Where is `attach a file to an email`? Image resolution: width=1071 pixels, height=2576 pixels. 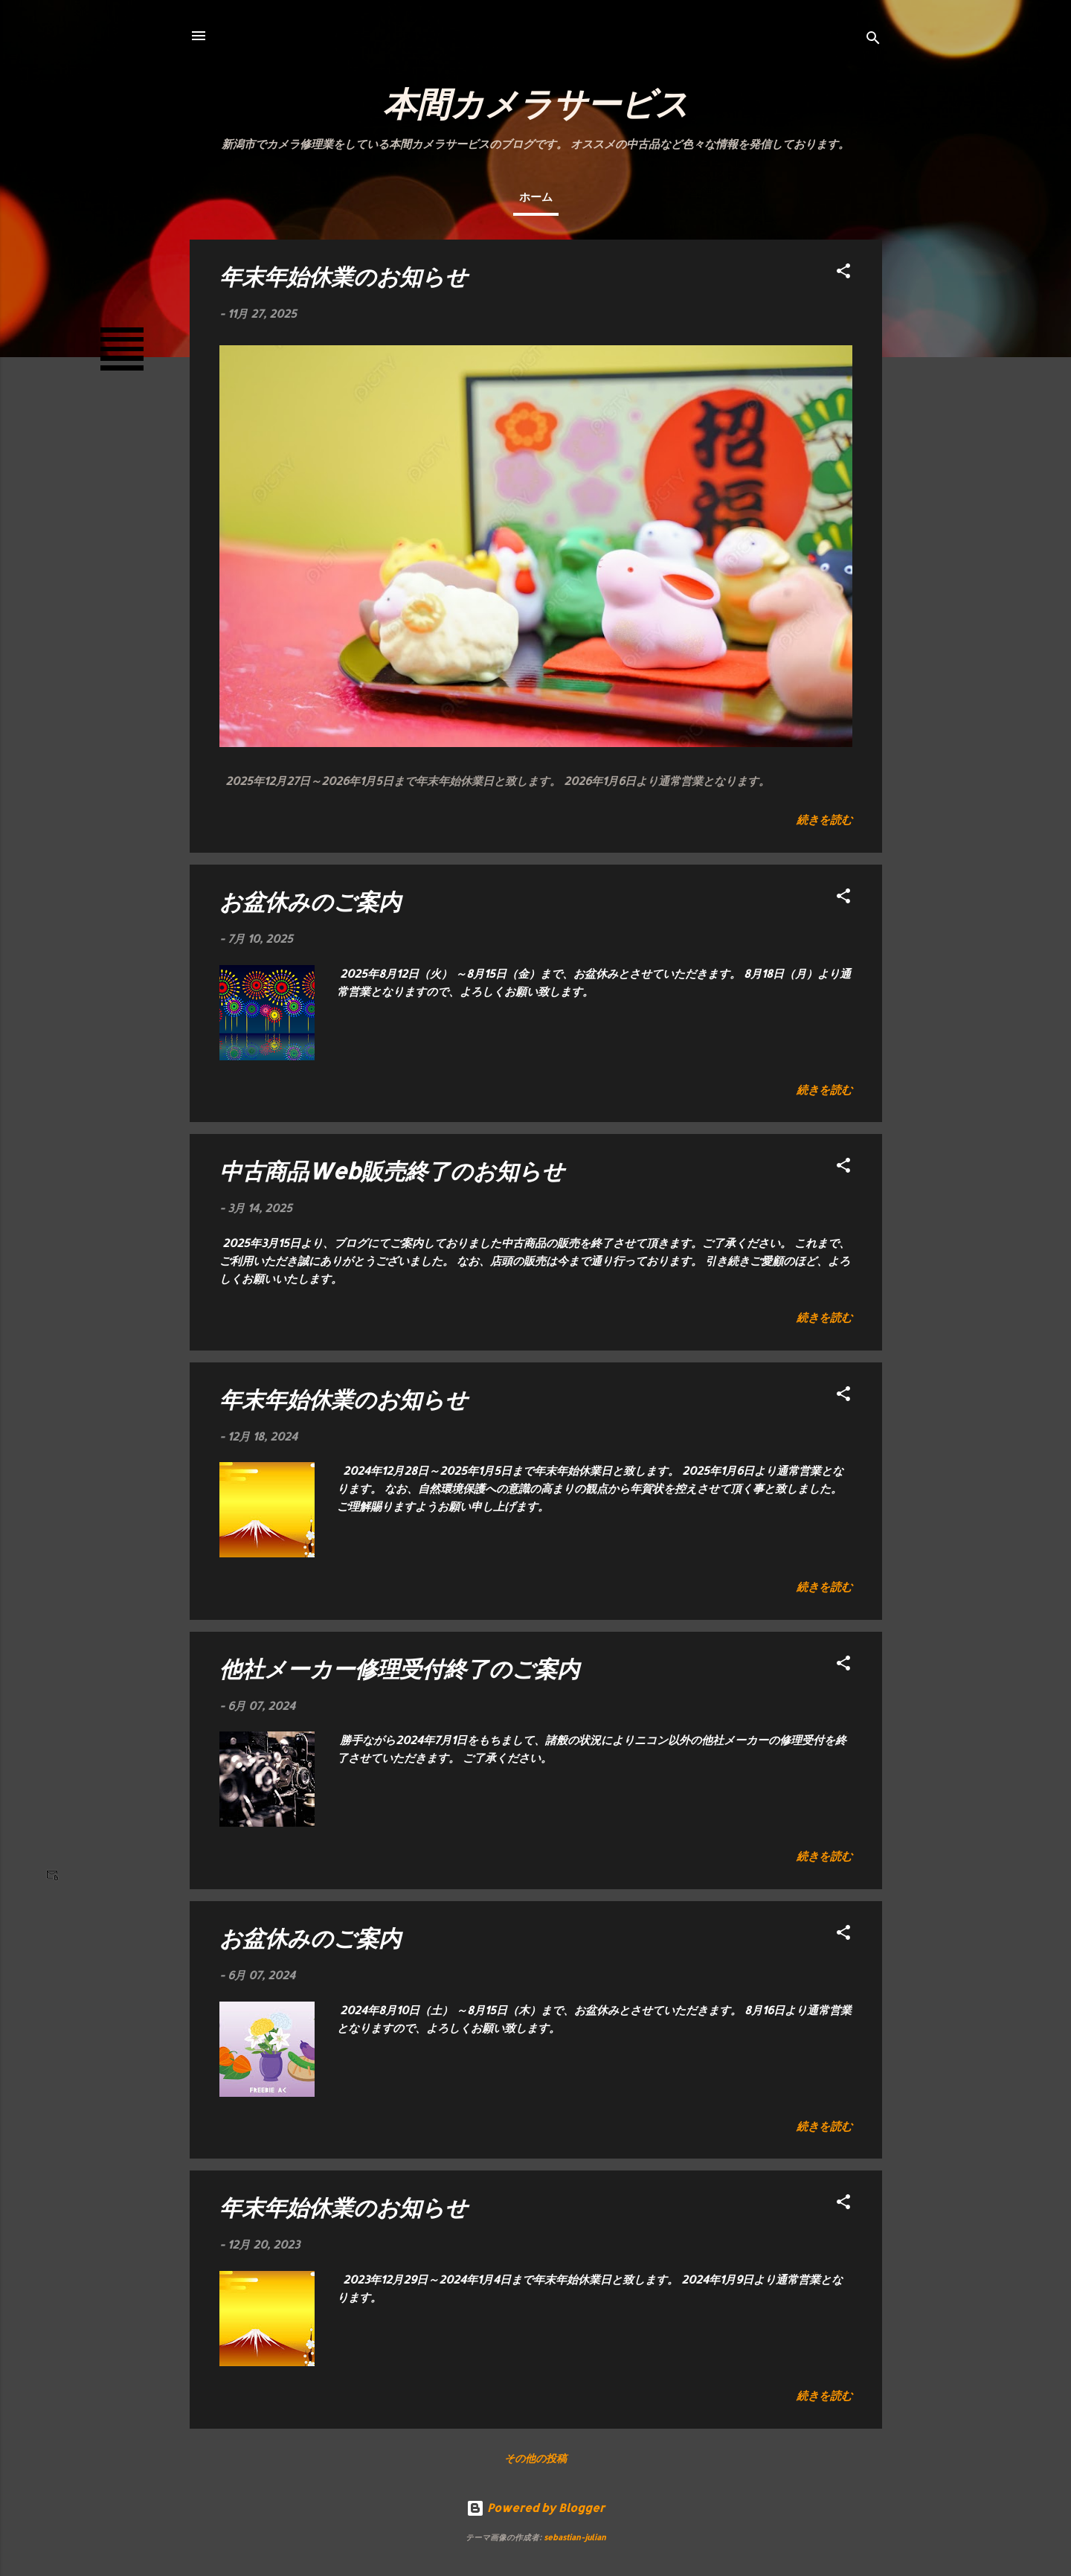 attach a file to an email is located at coordinates (52, 1875).